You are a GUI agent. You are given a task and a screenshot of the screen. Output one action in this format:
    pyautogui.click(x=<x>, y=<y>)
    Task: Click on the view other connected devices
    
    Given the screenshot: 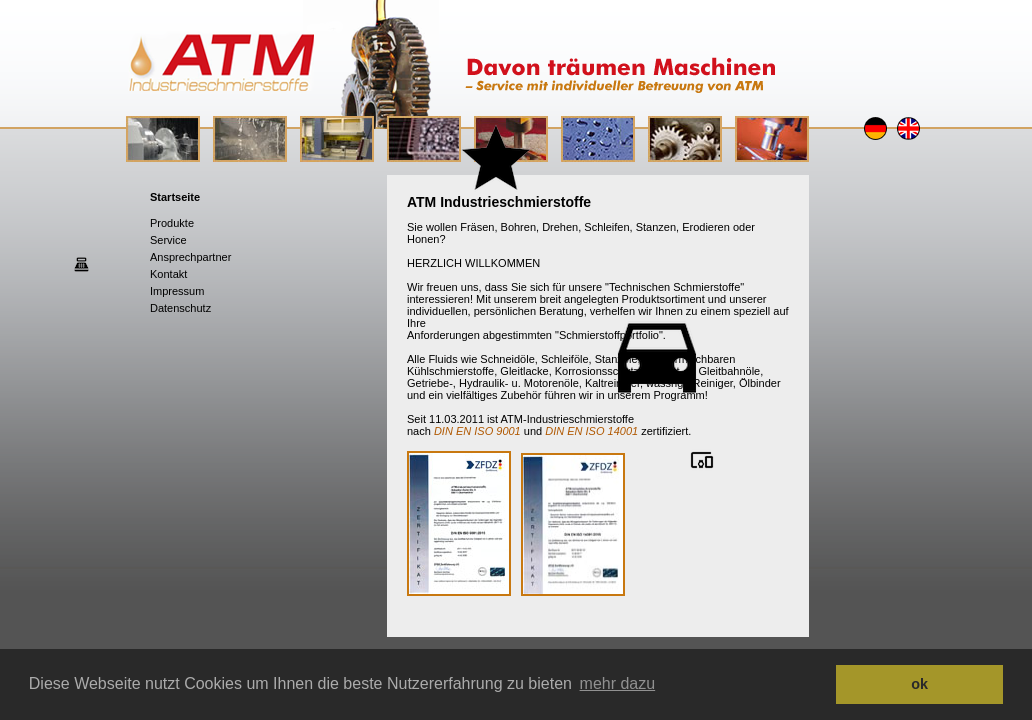 What is the action you would take?
    pyautogui.click(x=702, y=460)
    